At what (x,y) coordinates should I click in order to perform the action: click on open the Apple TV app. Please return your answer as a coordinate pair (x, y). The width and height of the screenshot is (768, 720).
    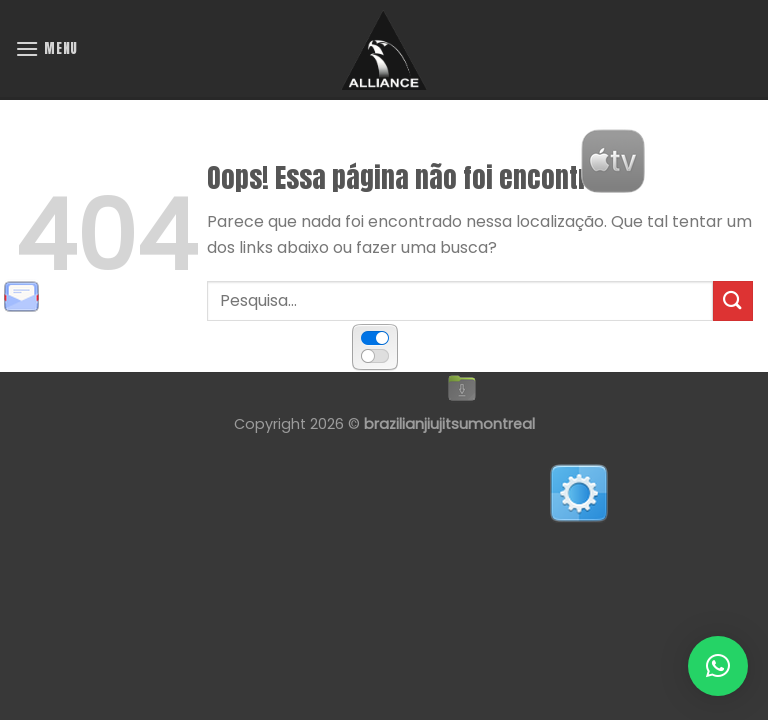
    Looking at the image, I should click on (613, 161).